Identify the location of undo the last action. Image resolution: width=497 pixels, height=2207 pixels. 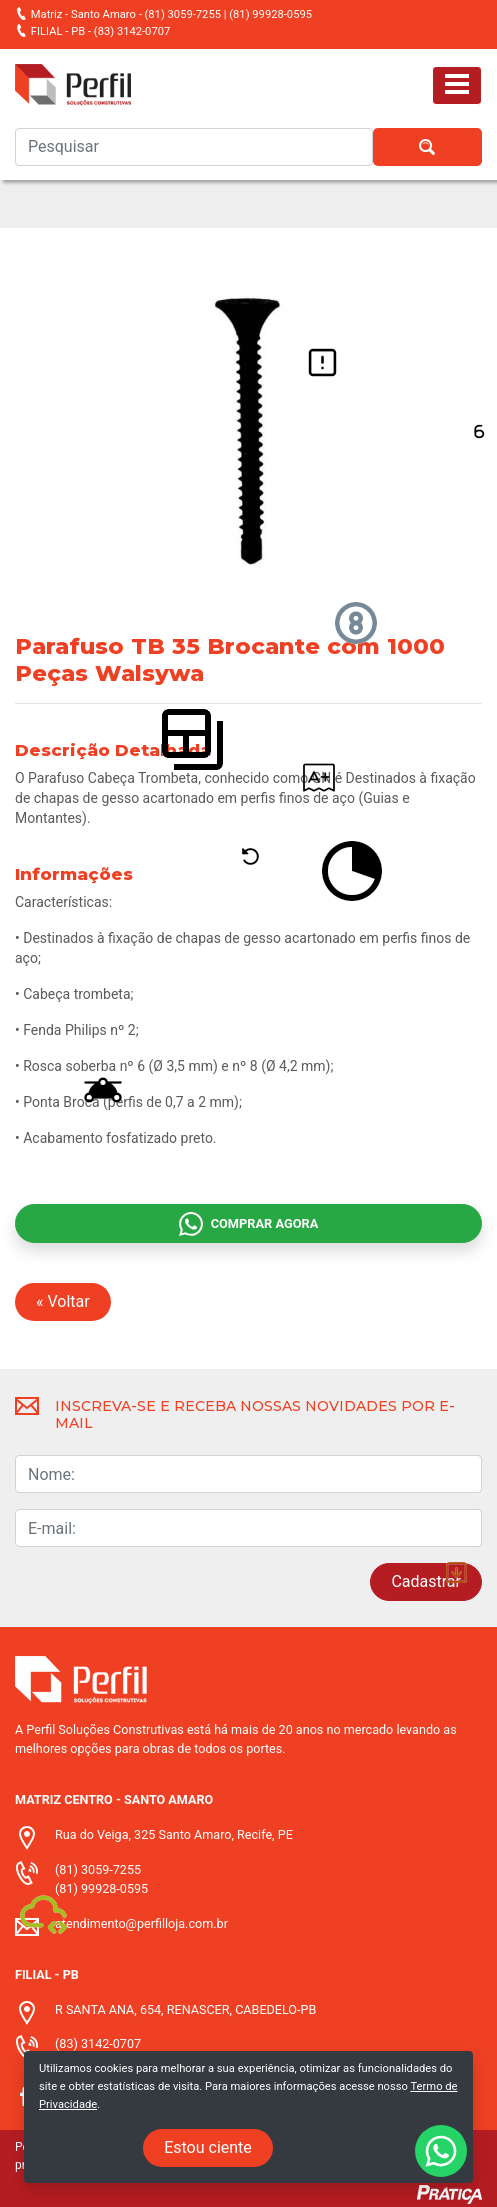
(250, 856).